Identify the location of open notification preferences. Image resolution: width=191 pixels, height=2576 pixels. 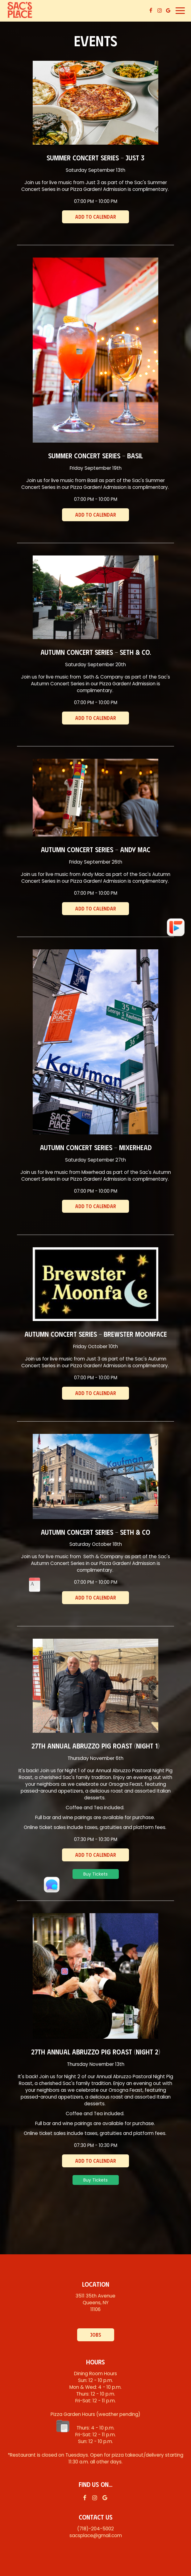
(52, 1885).